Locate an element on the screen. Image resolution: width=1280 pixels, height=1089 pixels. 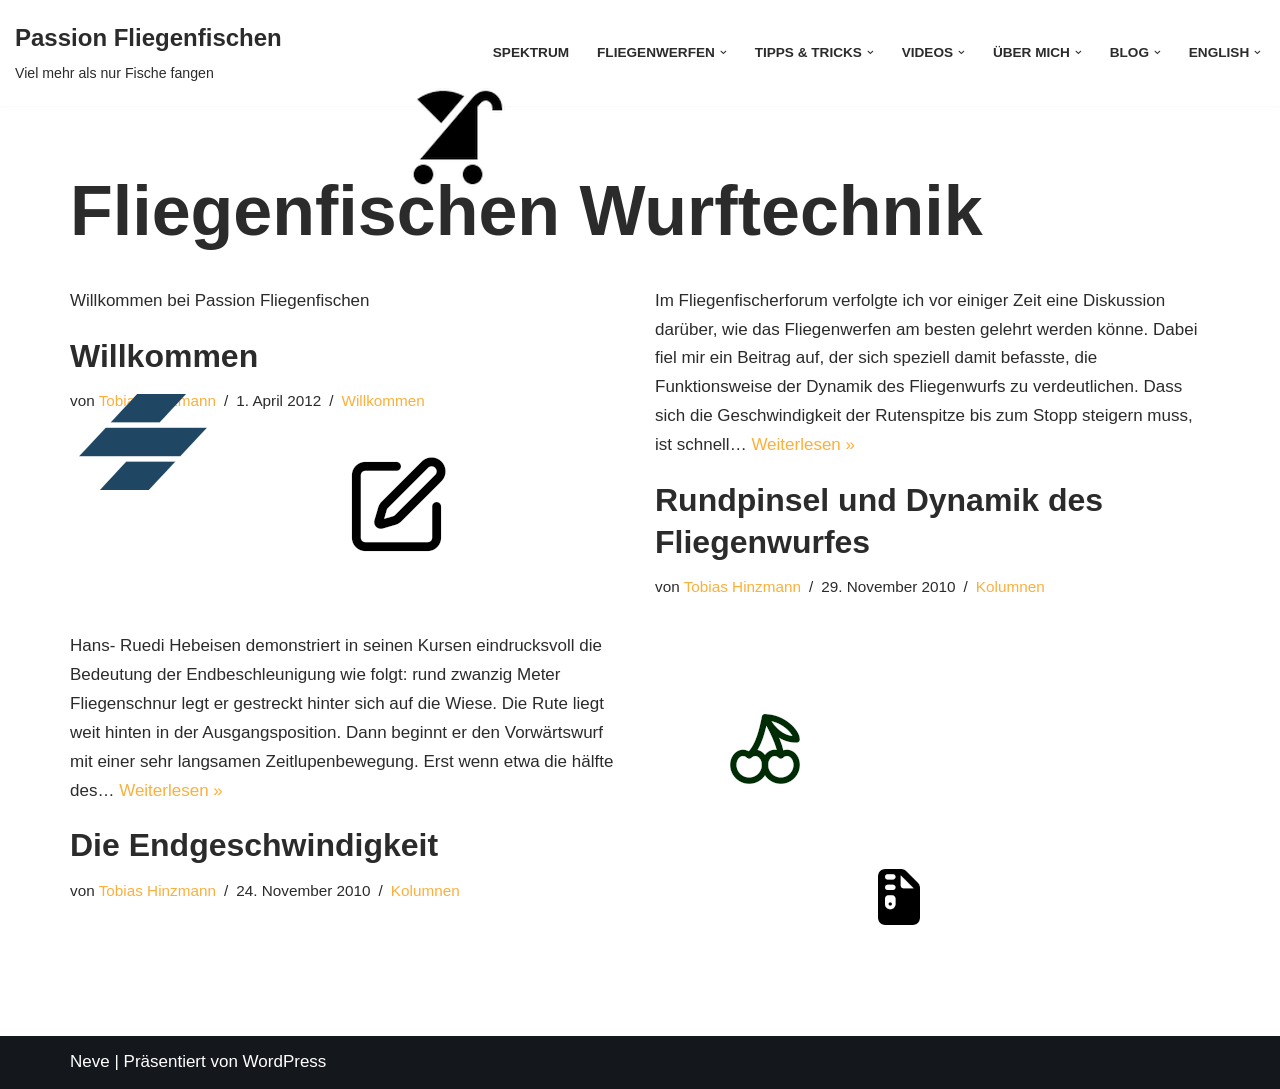
stencil framework logo is located at coordinates (143, 442).